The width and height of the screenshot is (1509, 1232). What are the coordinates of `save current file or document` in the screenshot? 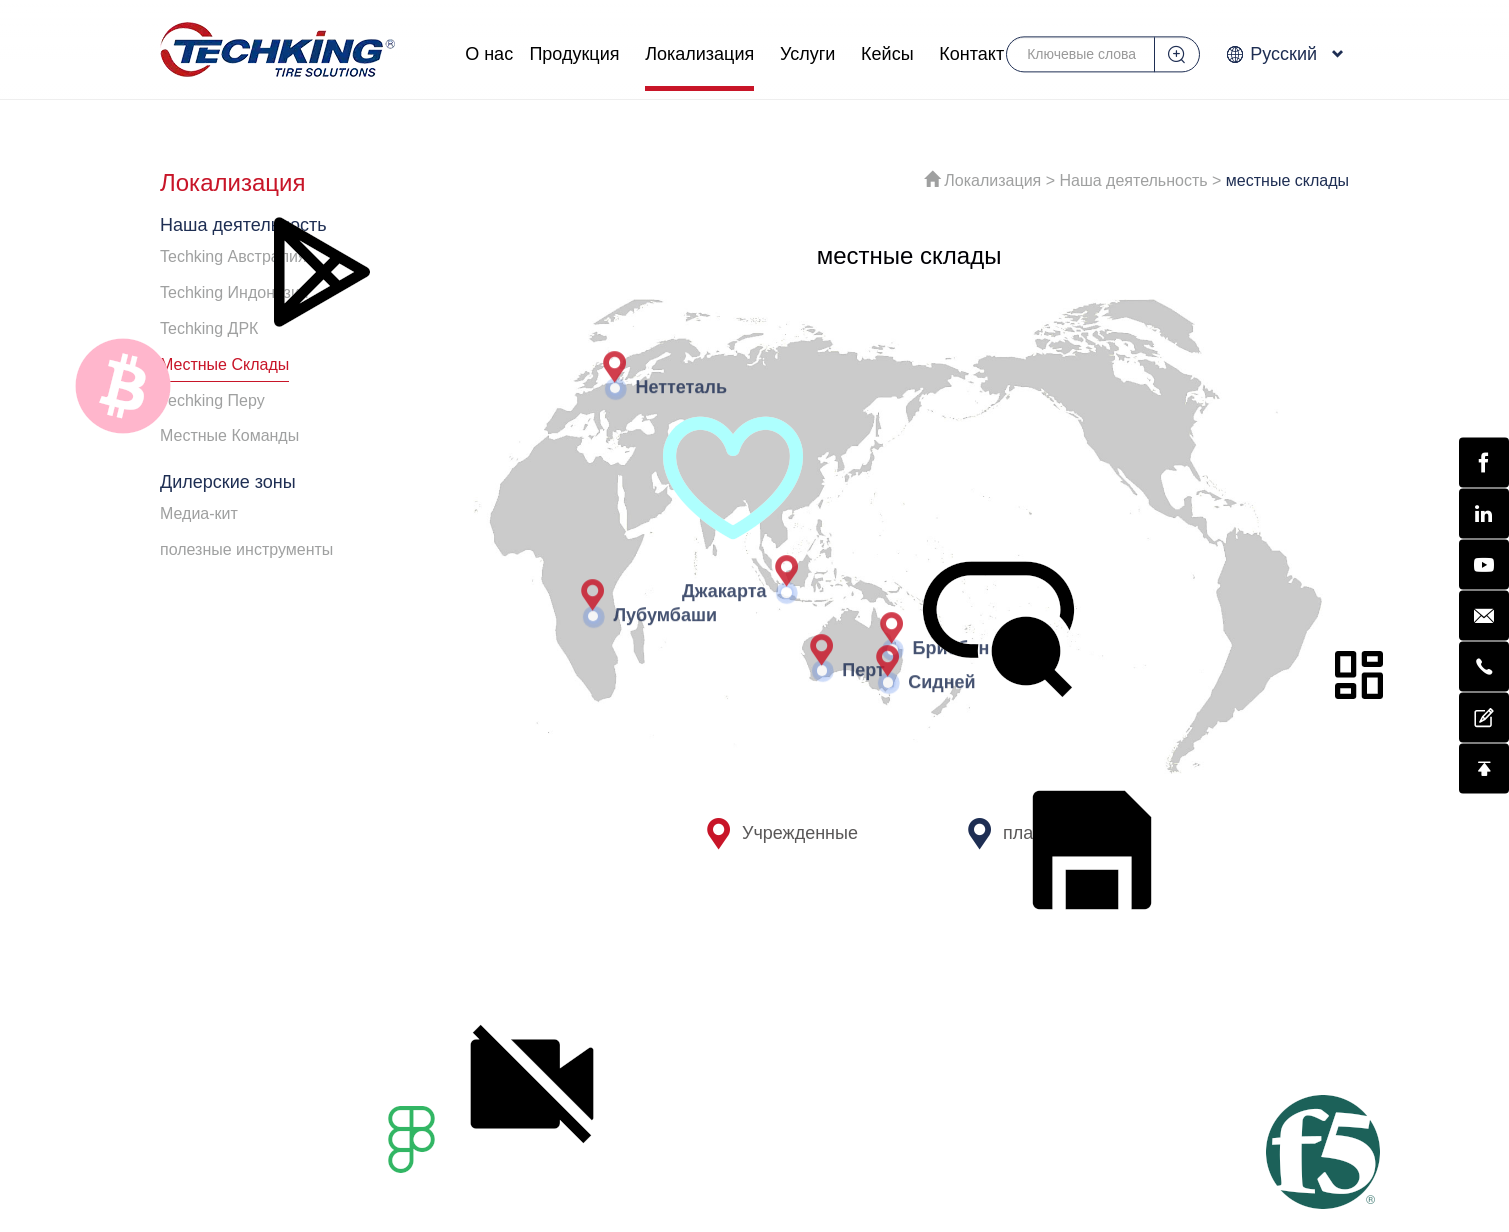 It's located at (1092, 850).